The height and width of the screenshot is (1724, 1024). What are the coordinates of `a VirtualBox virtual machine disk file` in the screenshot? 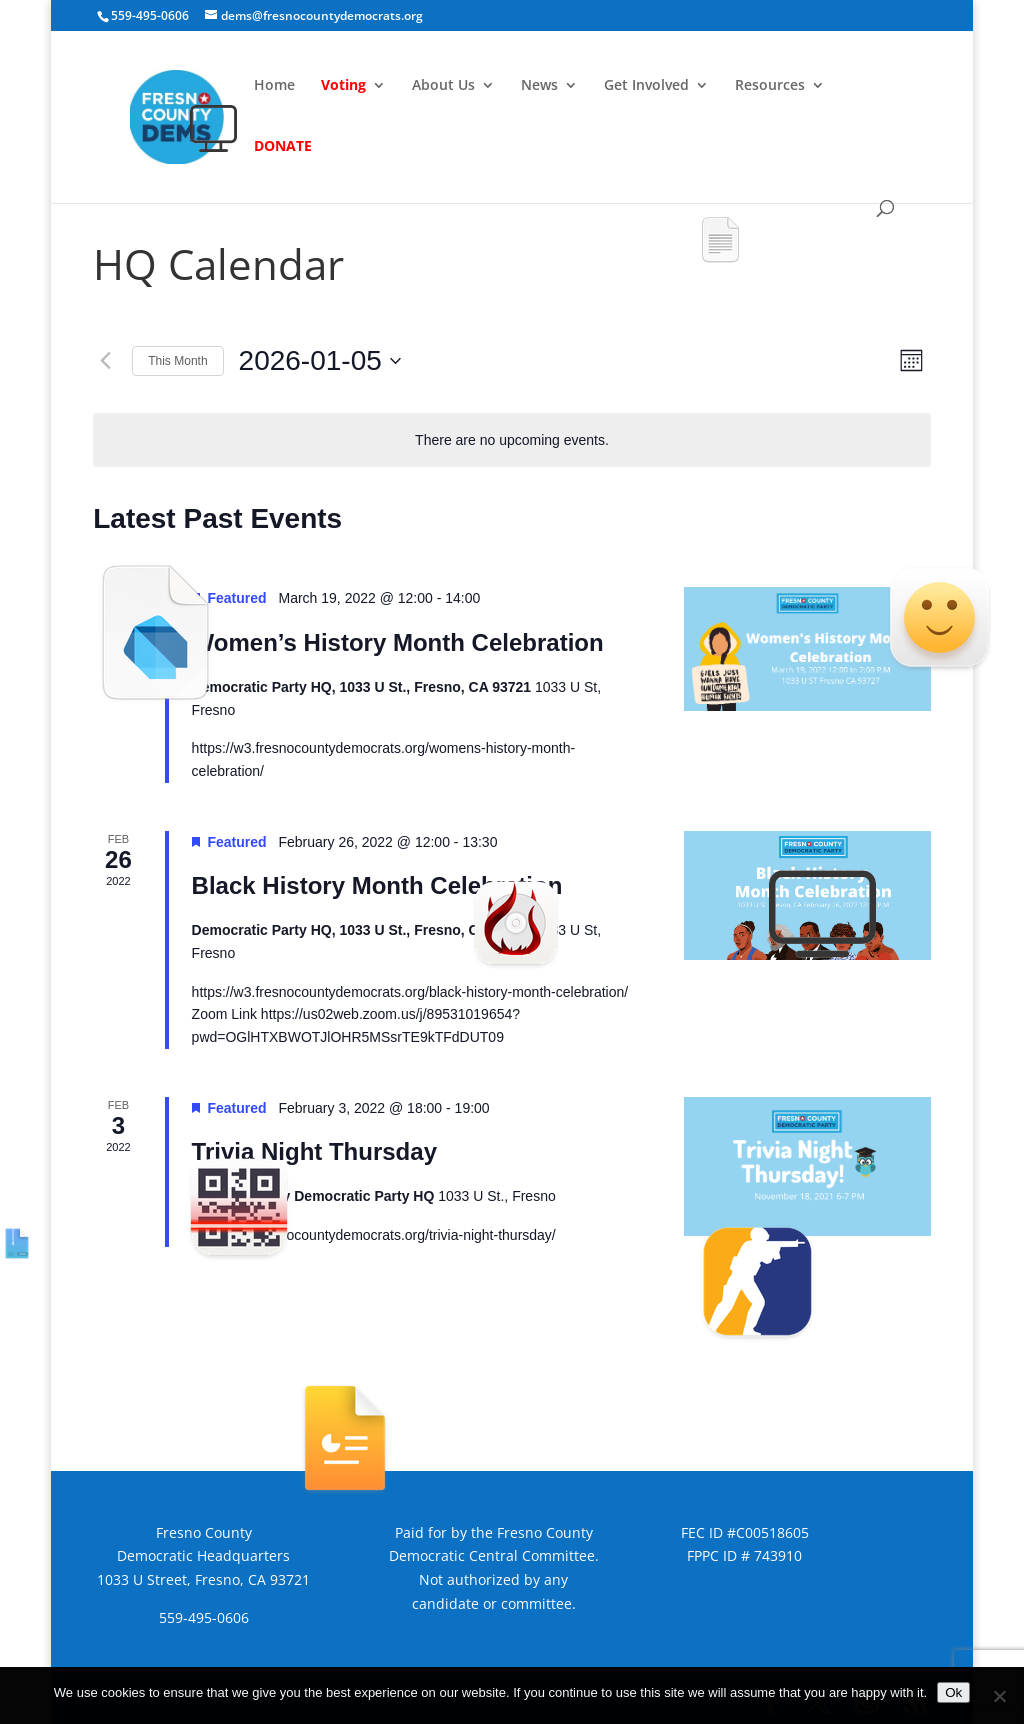 It's located at (17, 1244).